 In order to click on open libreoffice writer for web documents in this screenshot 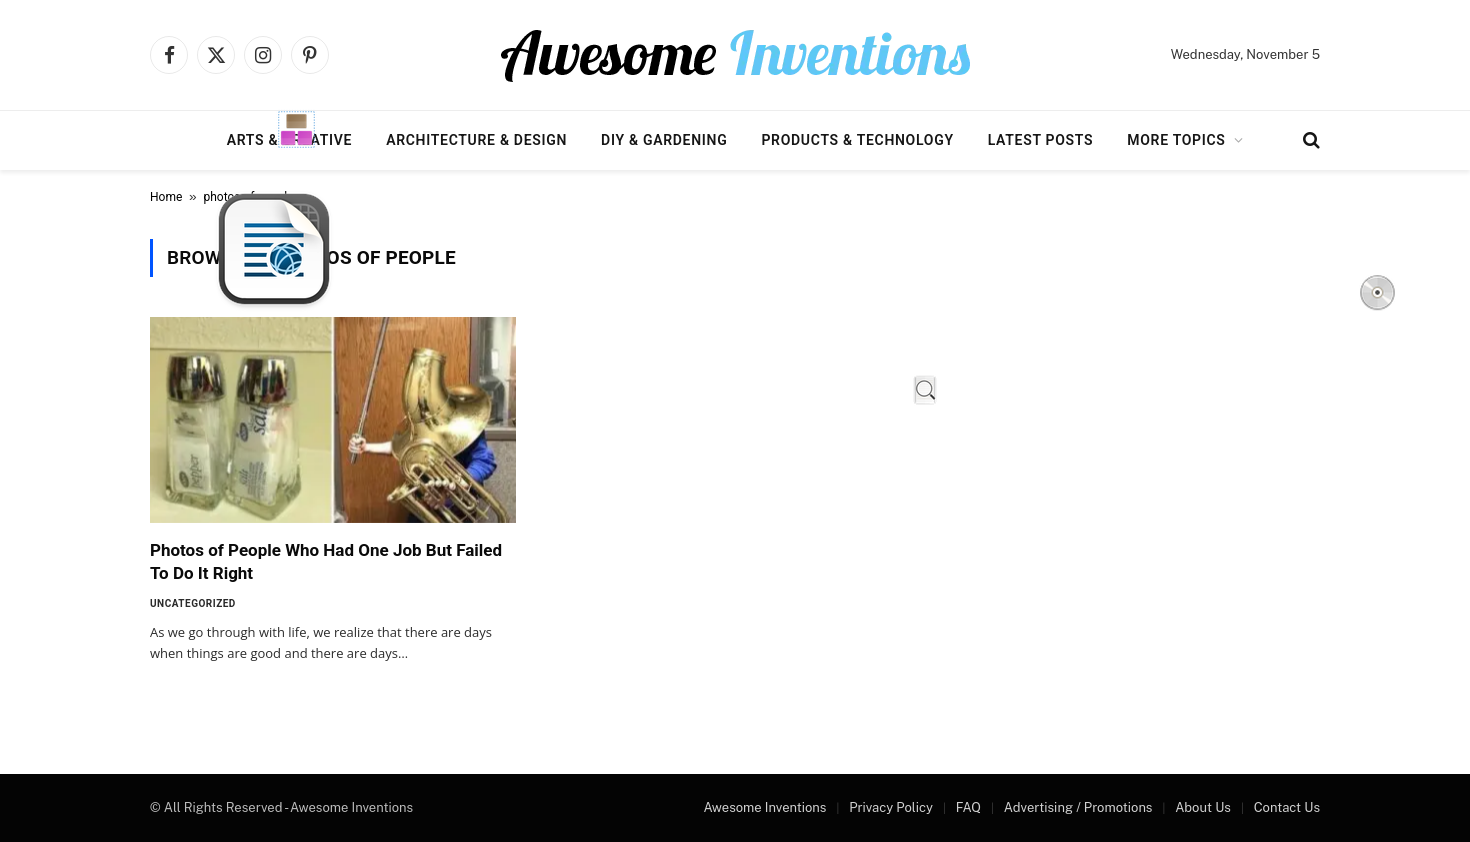, I will do `click(274, 249)`.